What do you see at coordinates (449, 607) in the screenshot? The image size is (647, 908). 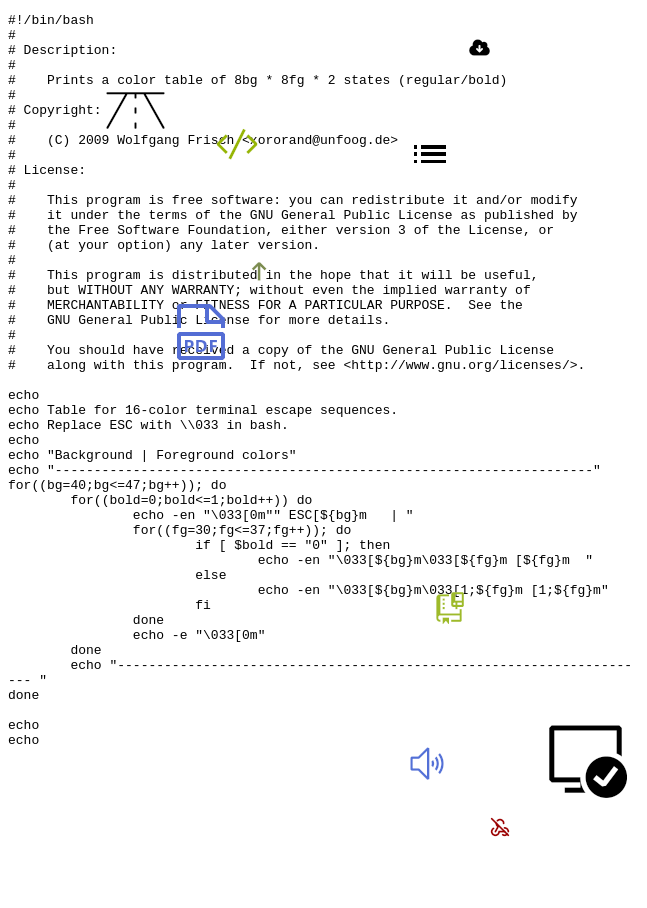 I see `clone a repository` at bounding box center [449, 607].